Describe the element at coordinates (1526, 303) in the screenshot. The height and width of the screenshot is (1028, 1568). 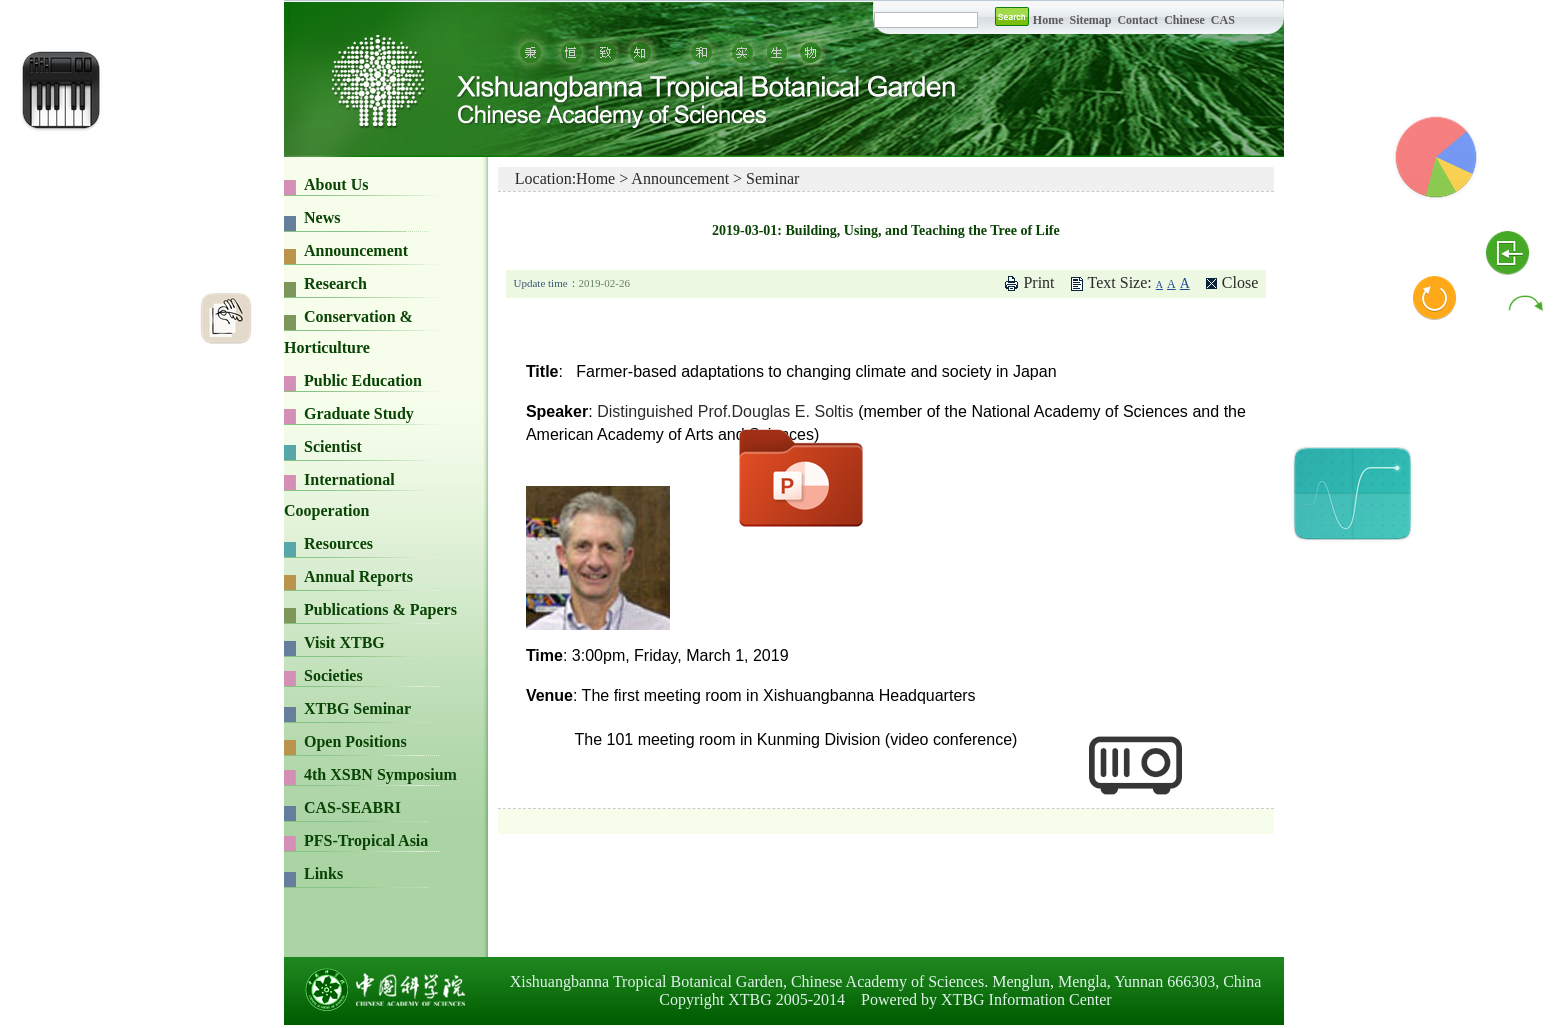
I see `redo the last undone action` at that location.